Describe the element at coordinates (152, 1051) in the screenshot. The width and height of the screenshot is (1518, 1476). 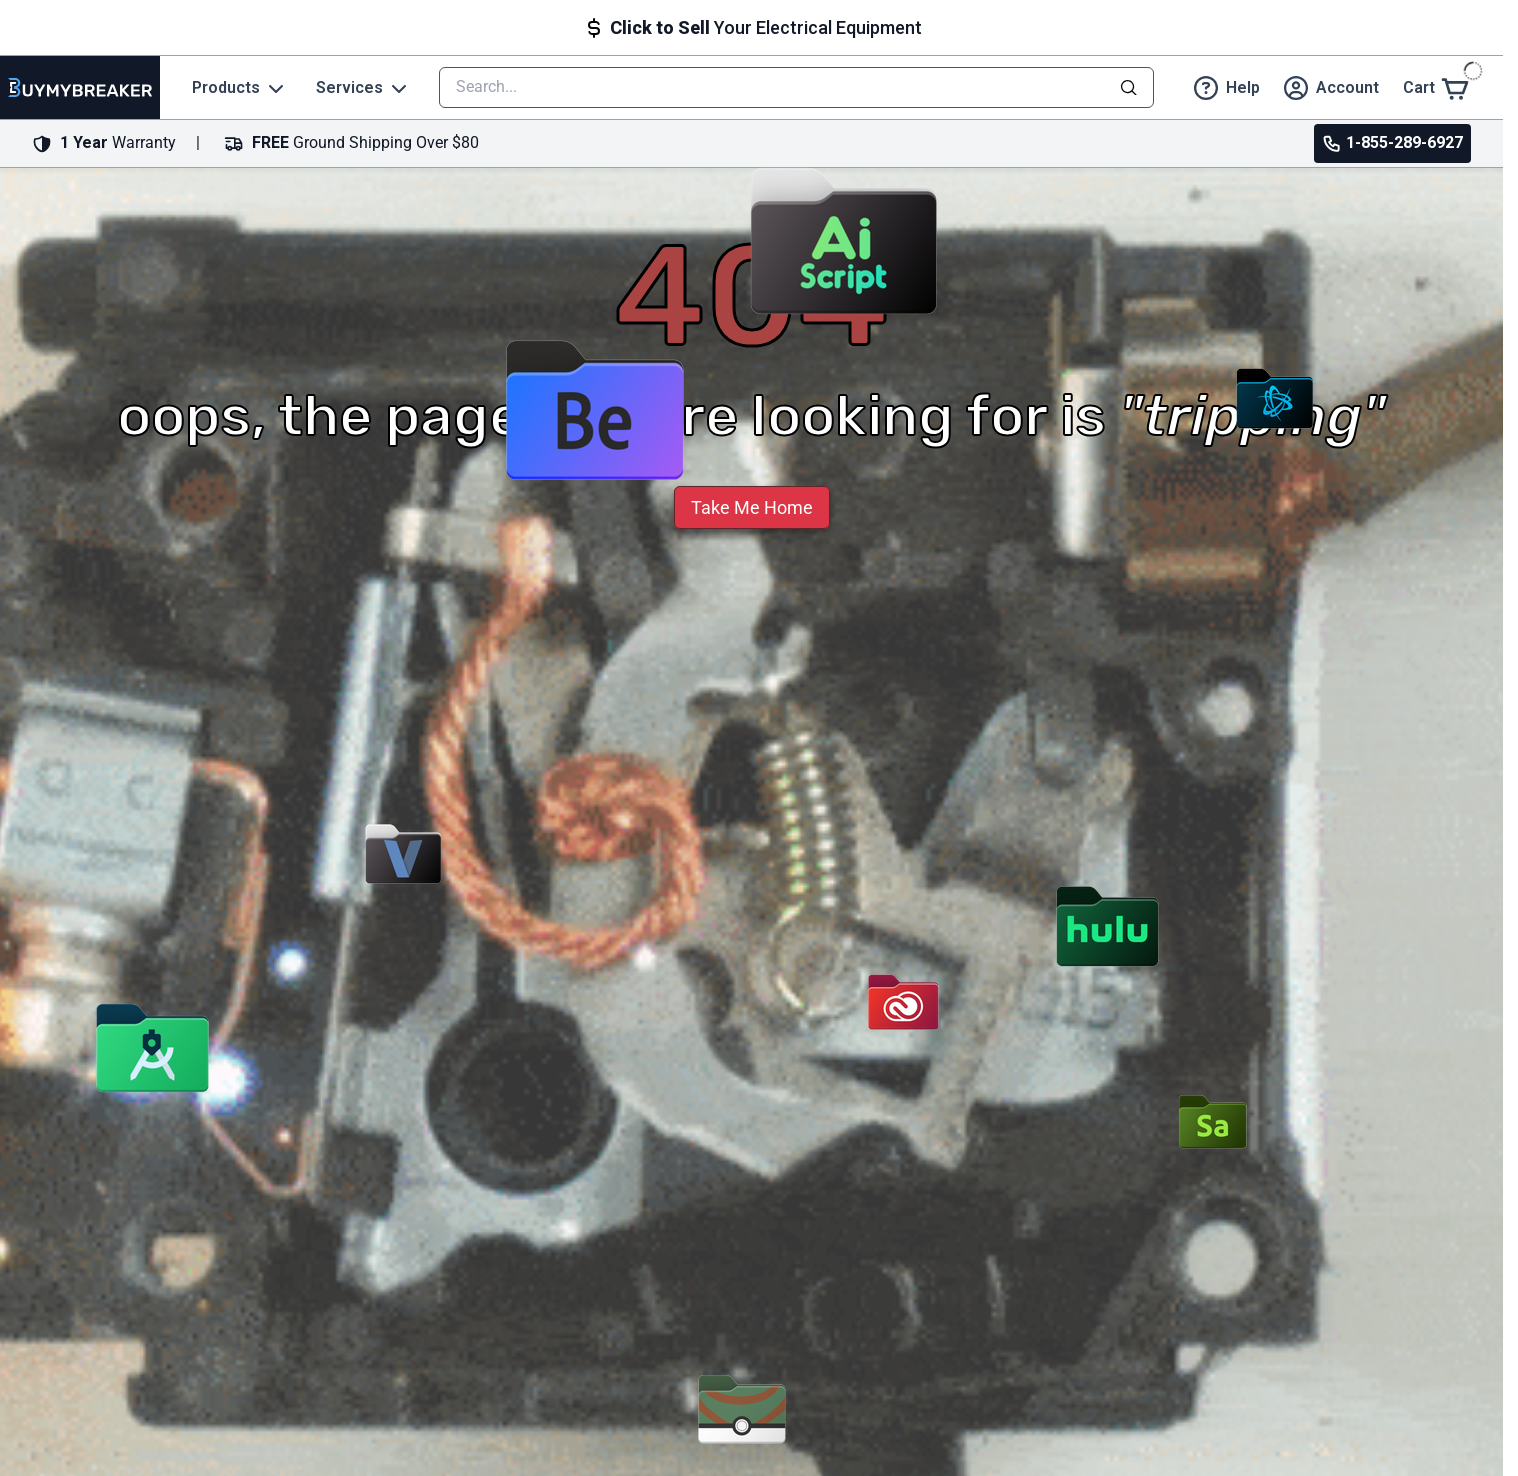
I see `open android studio project folder` at that location.